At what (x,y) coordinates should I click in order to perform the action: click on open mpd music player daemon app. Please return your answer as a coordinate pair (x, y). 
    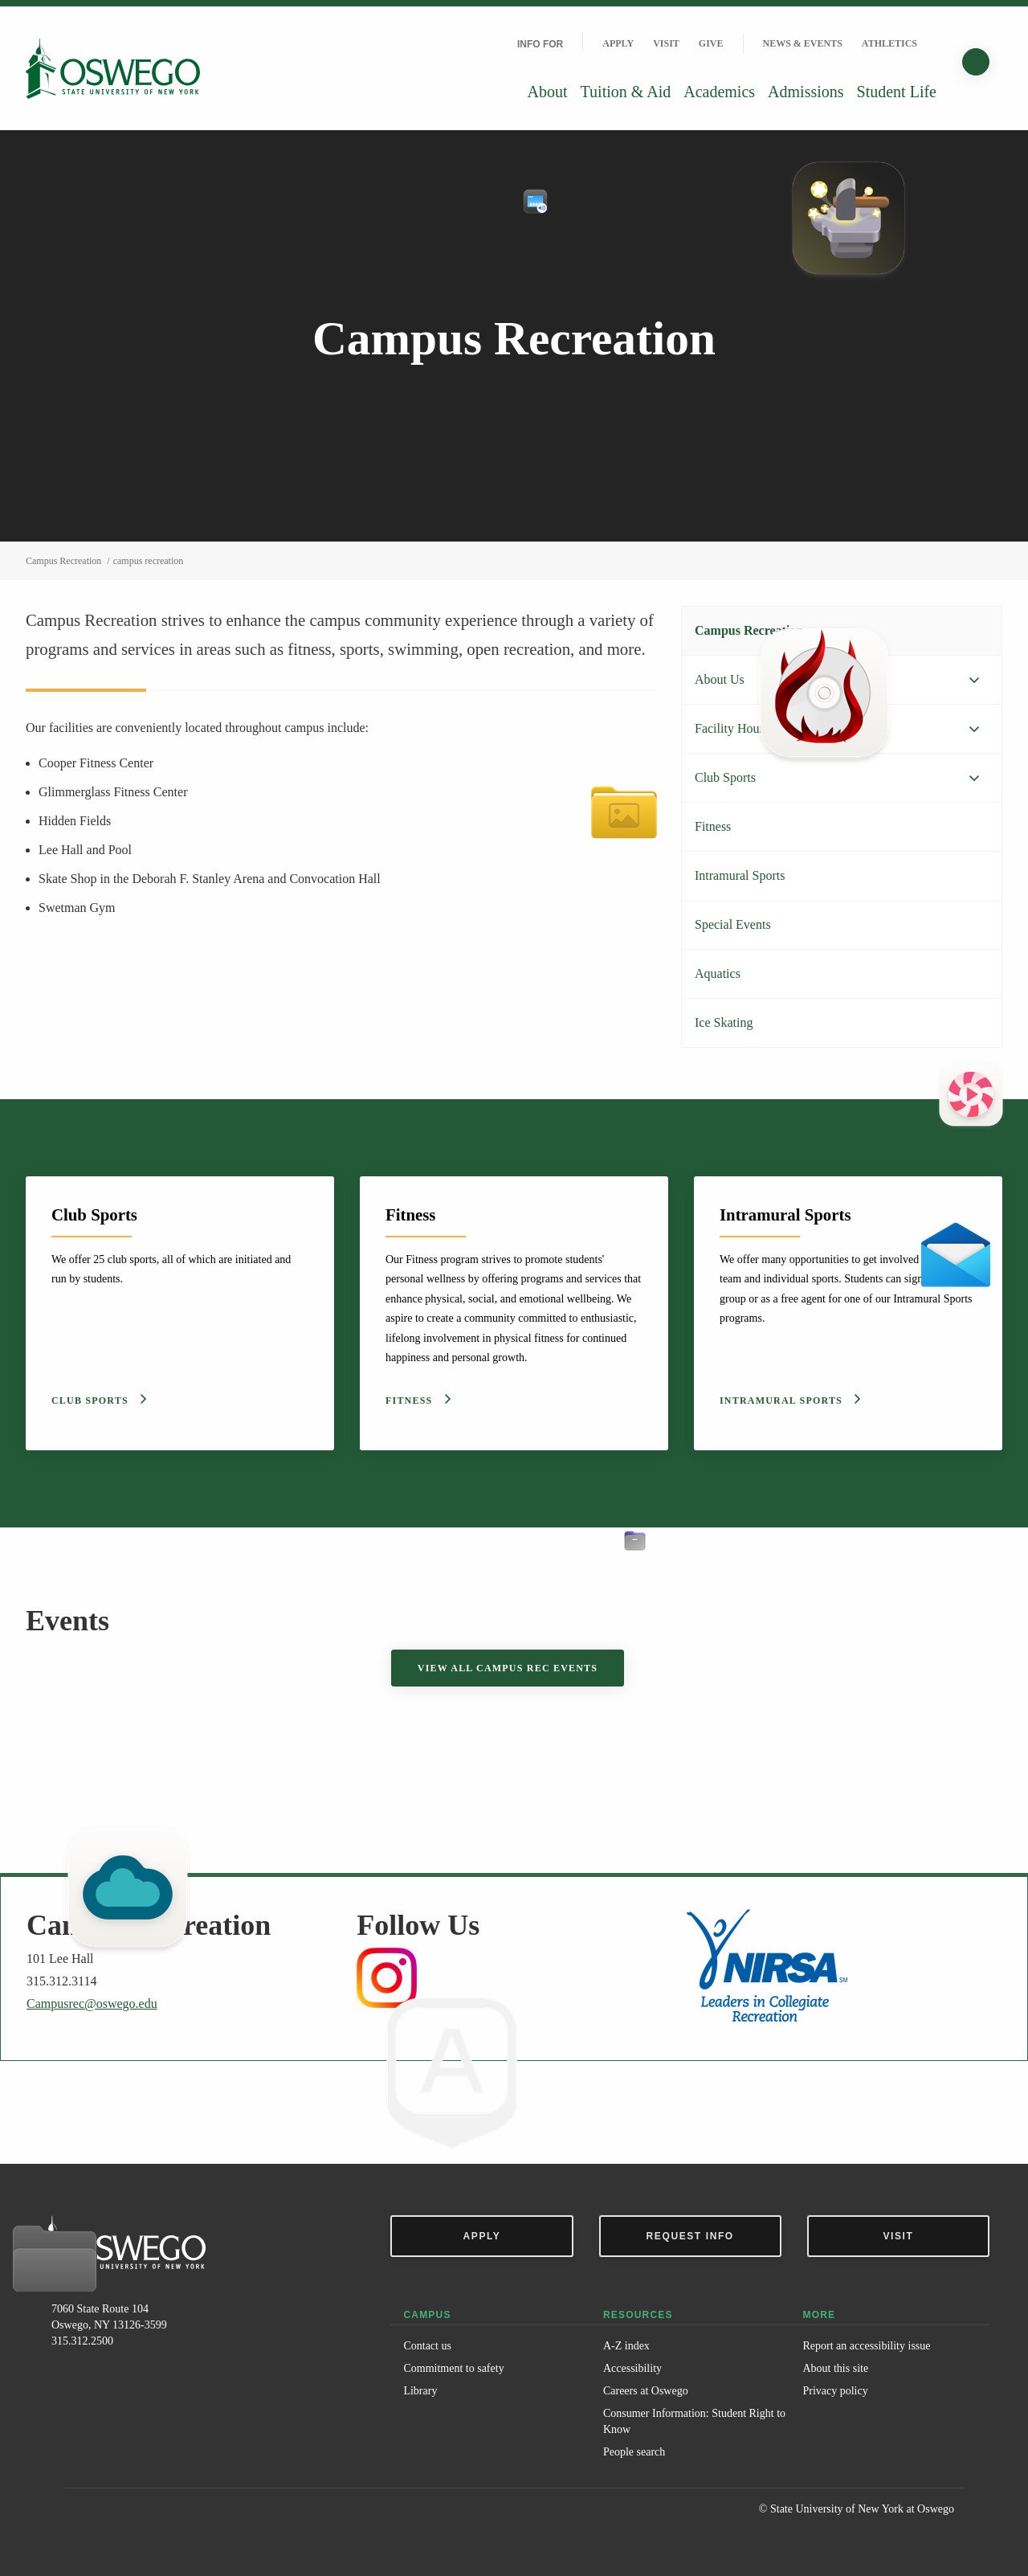
    Looking at the image, I should click on (535, 201).